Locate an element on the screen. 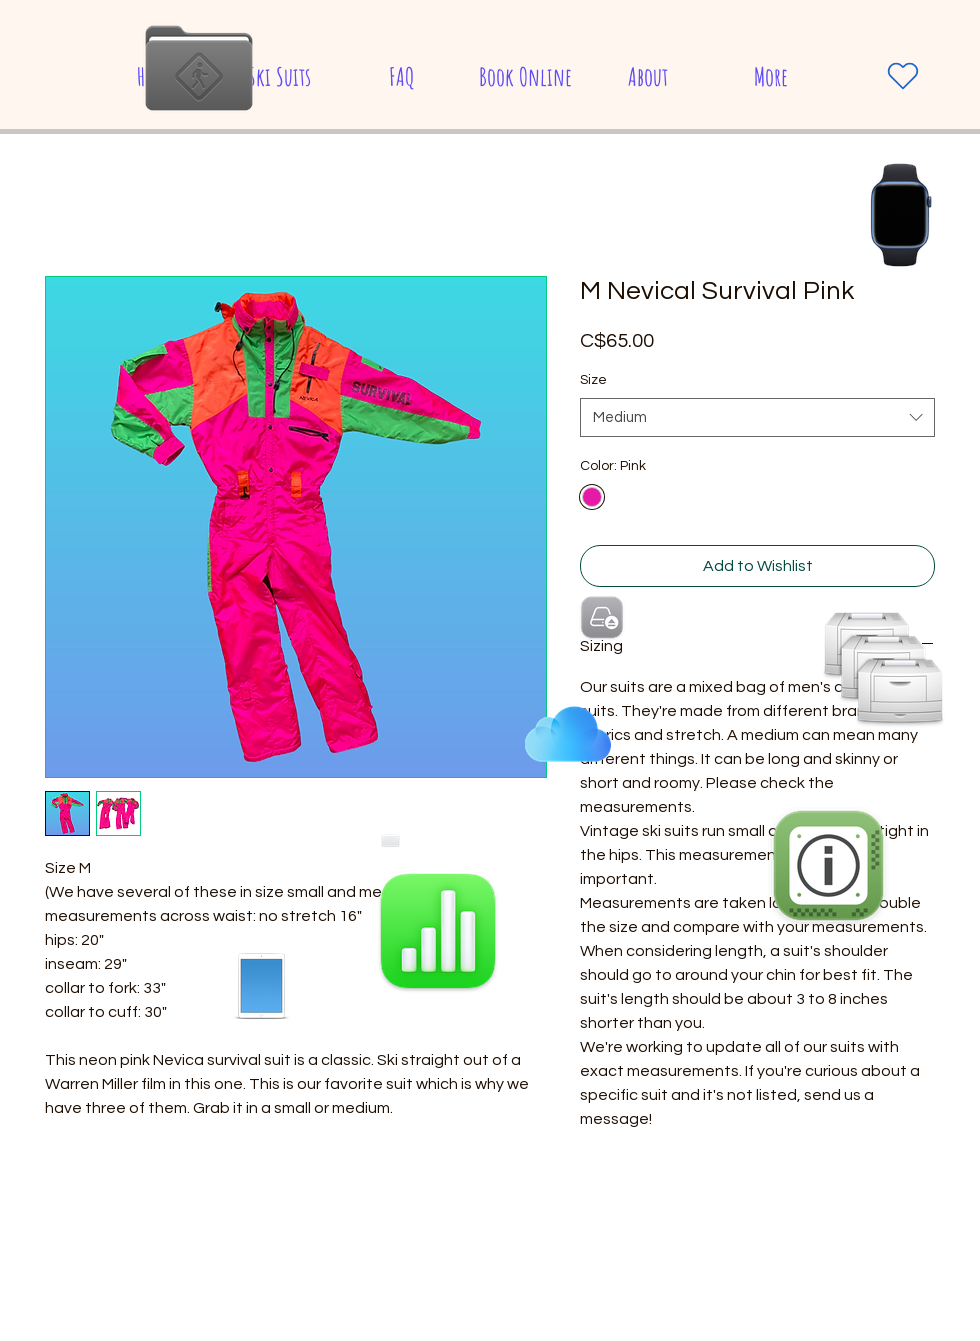 The height and width of the screenshot is (1341, 980). eject or safely remove external storage device is located at coordinates (602, 618).